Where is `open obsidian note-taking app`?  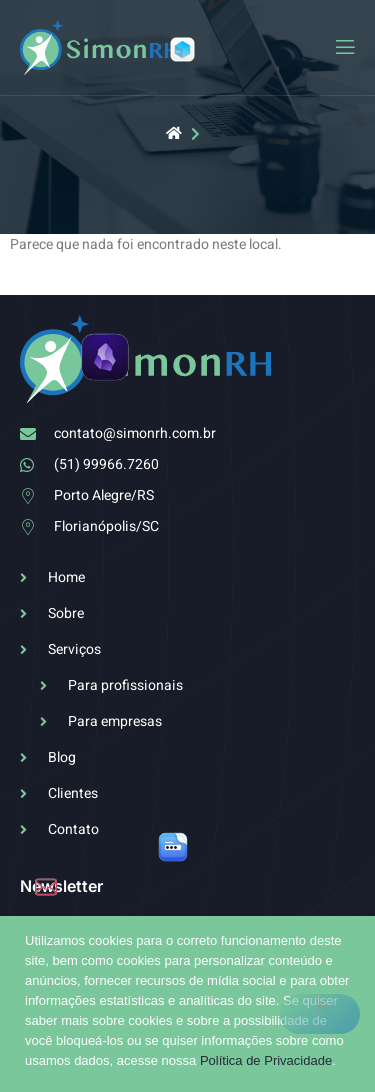 open obsidian note-taking app is located at coordinates (105, 357).